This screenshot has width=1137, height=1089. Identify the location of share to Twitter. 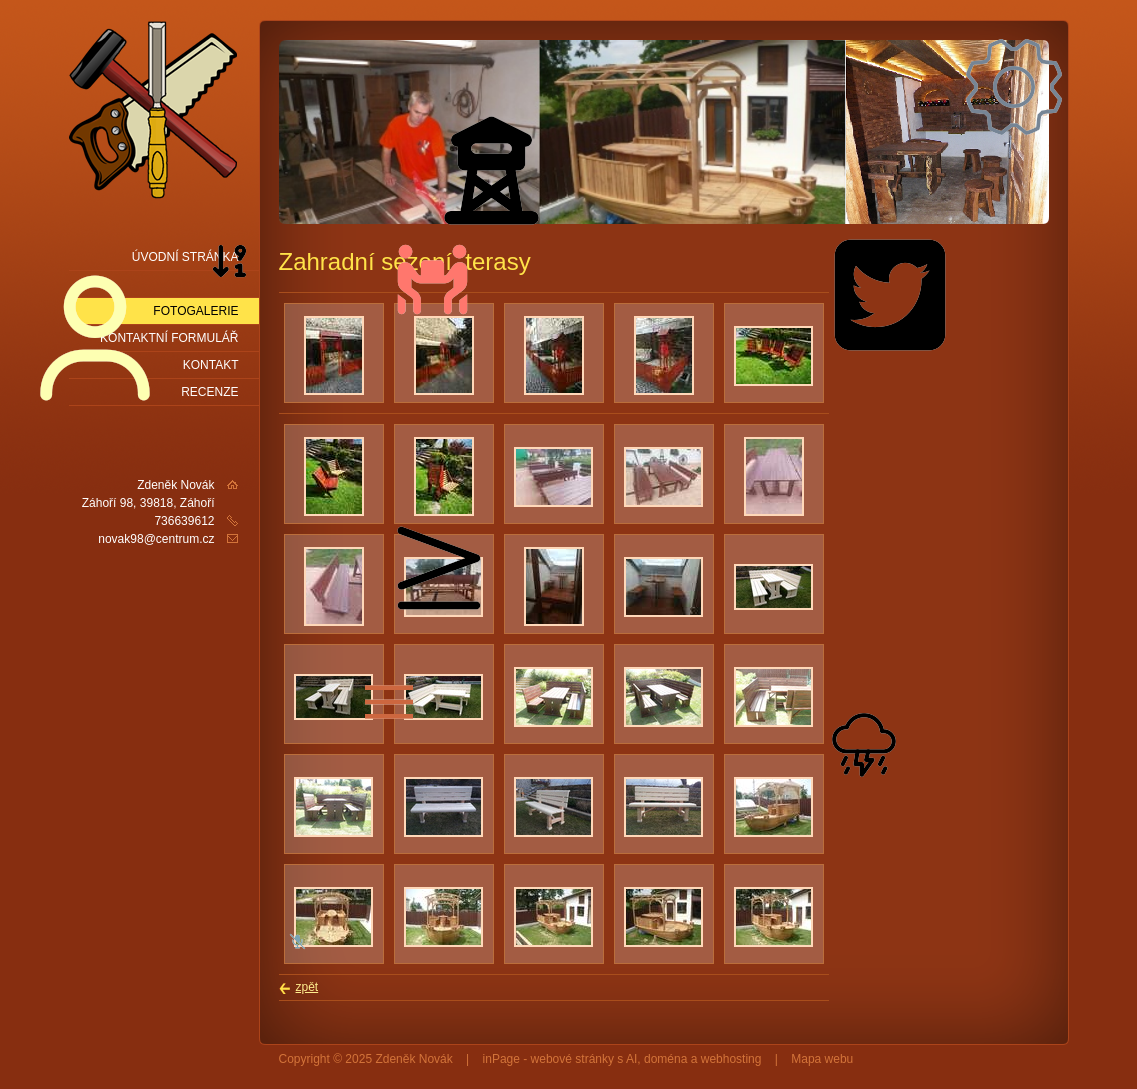
(890, 295).